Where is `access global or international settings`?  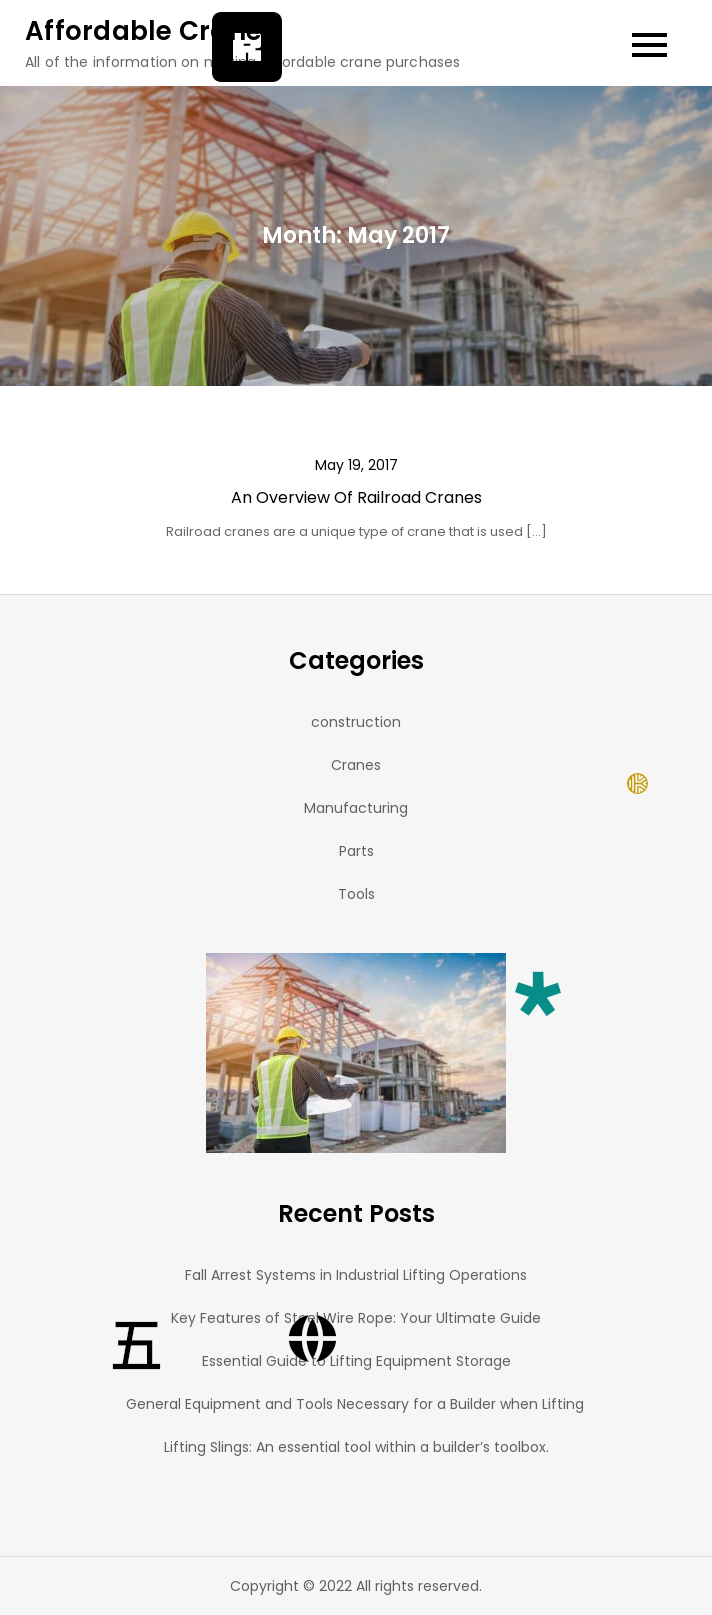 access global or international settings is located at coordinates (312, 1338).